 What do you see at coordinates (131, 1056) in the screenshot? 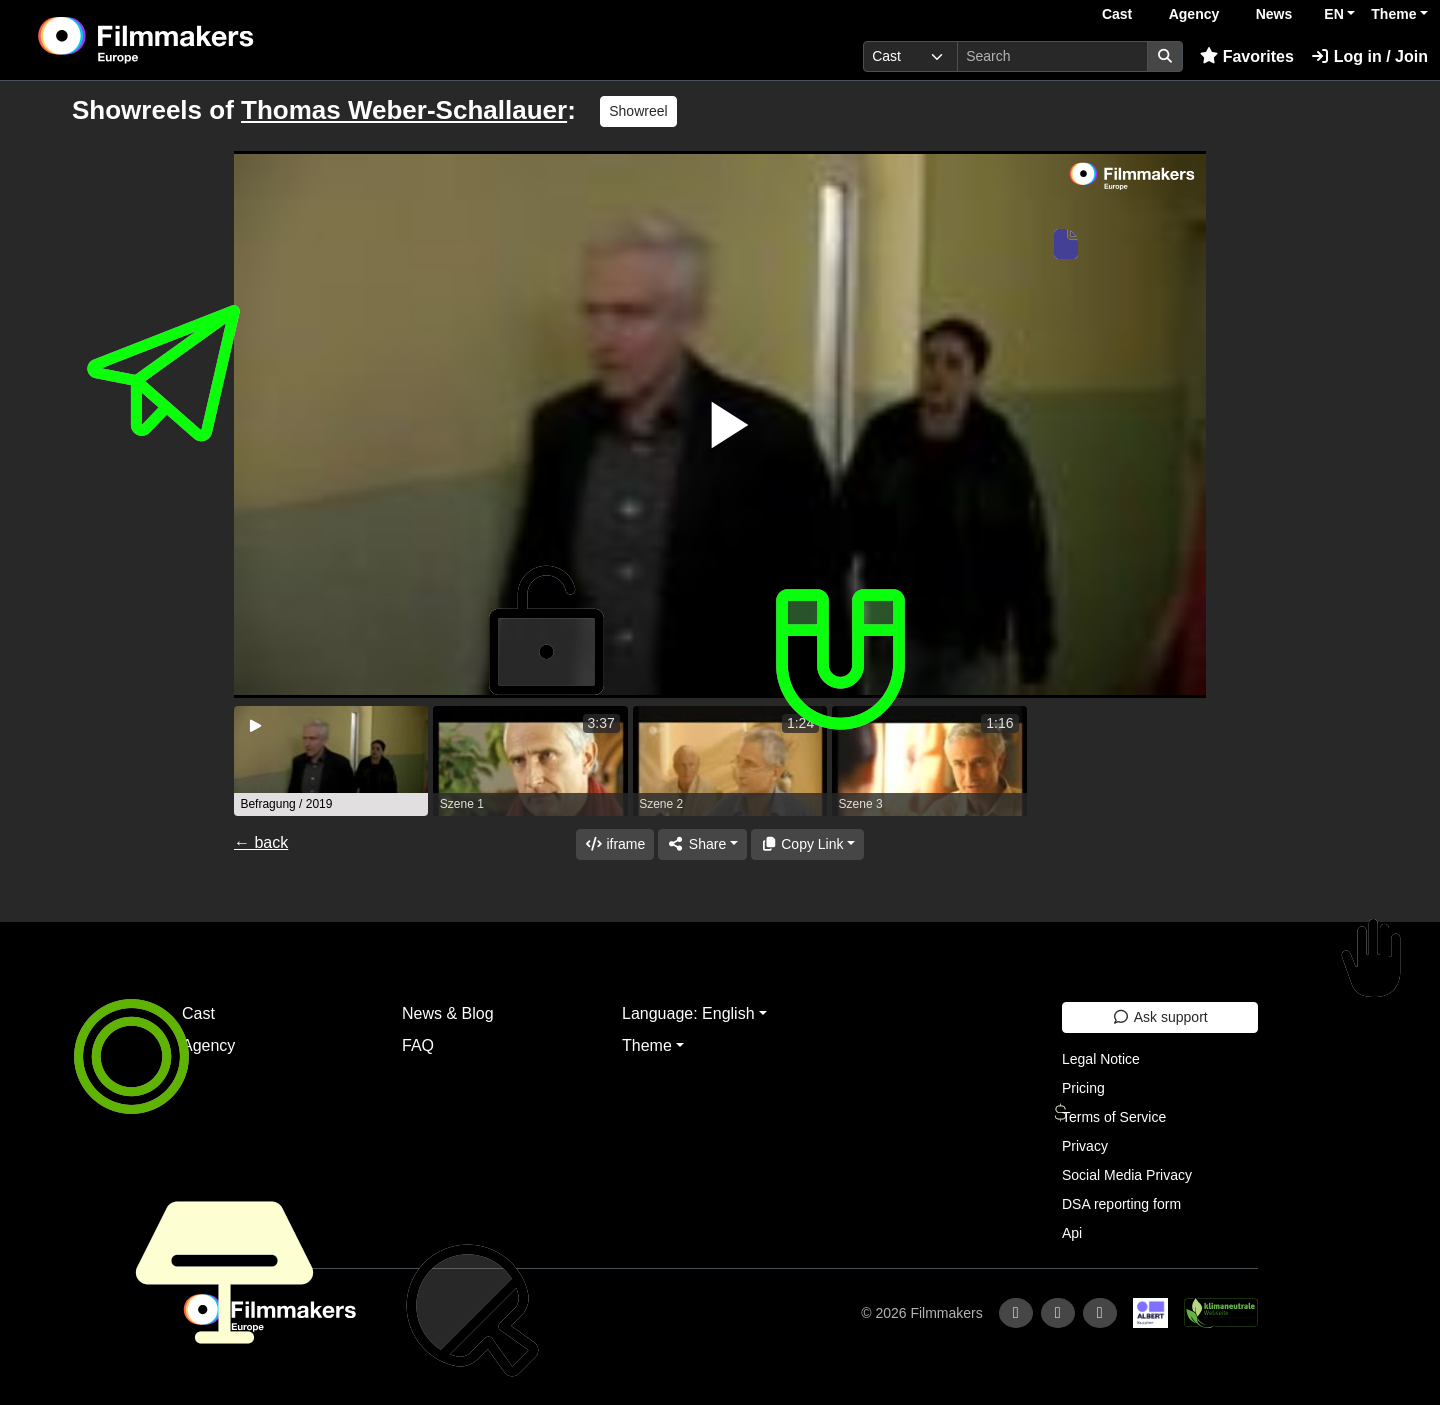
I see `start recording audio or video` at bounding box center [131, 1056].